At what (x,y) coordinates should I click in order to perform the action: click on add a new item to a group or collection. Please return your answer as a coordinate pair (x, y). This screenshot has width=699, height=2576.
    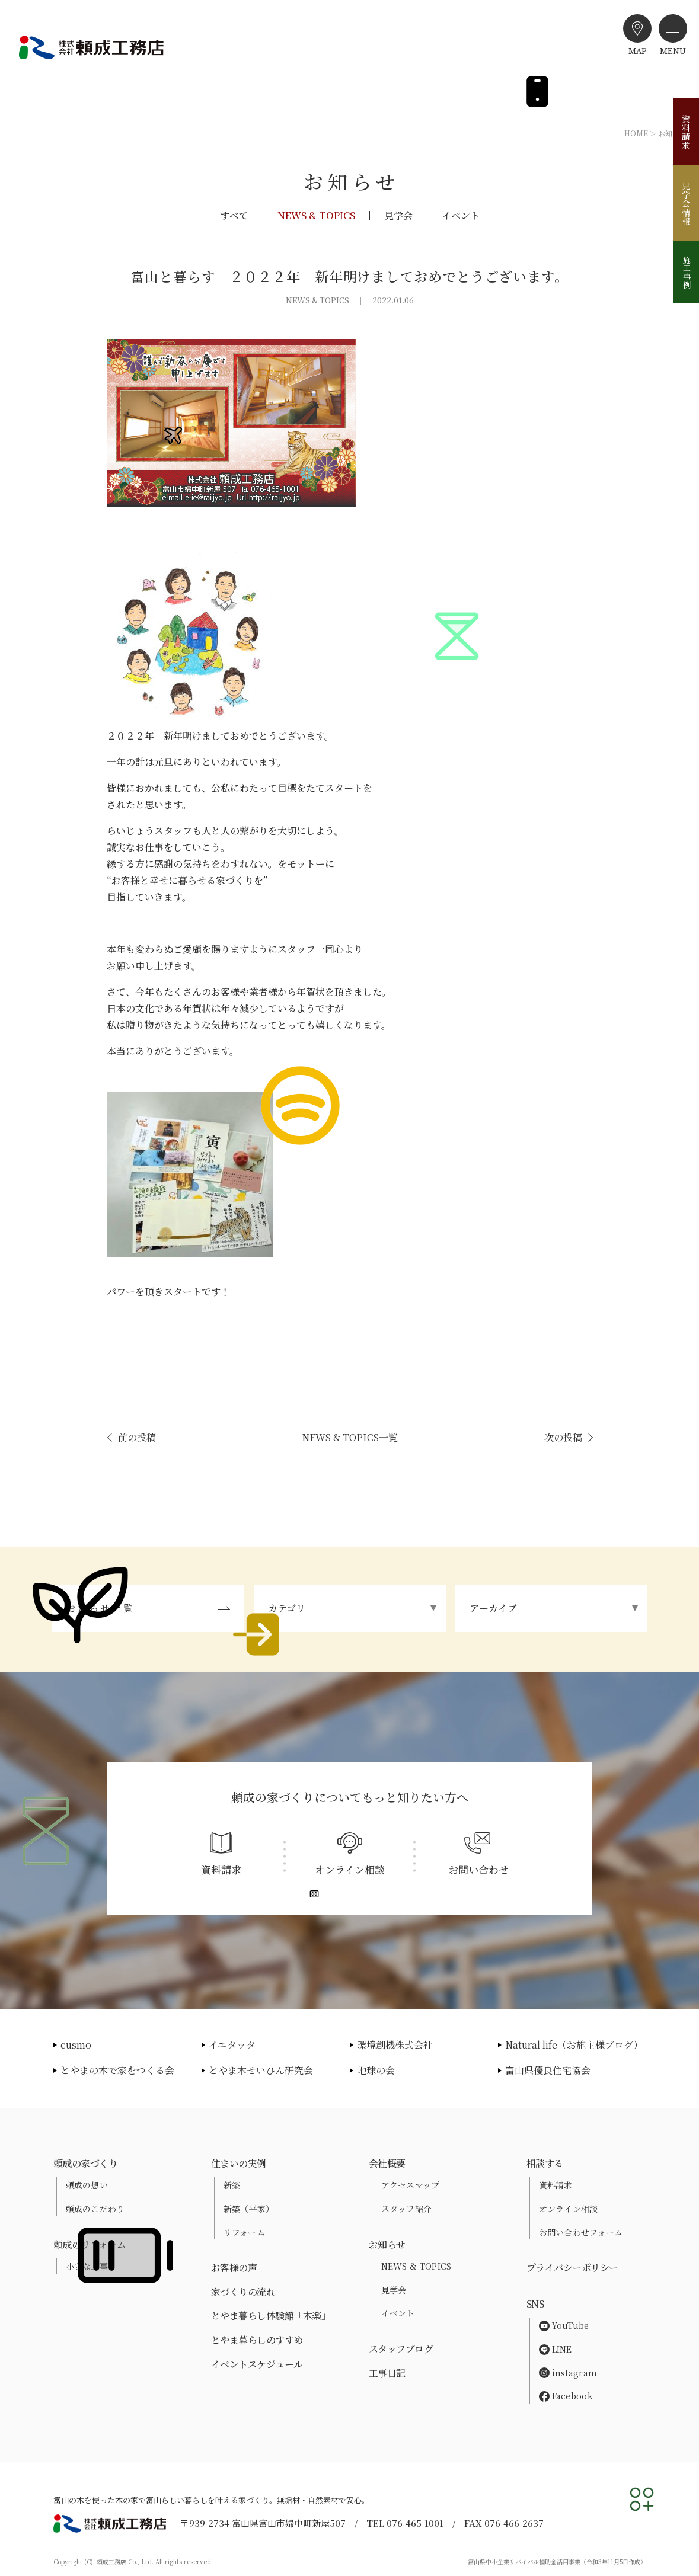
    Looking at the image, I should click on (641, 2499).